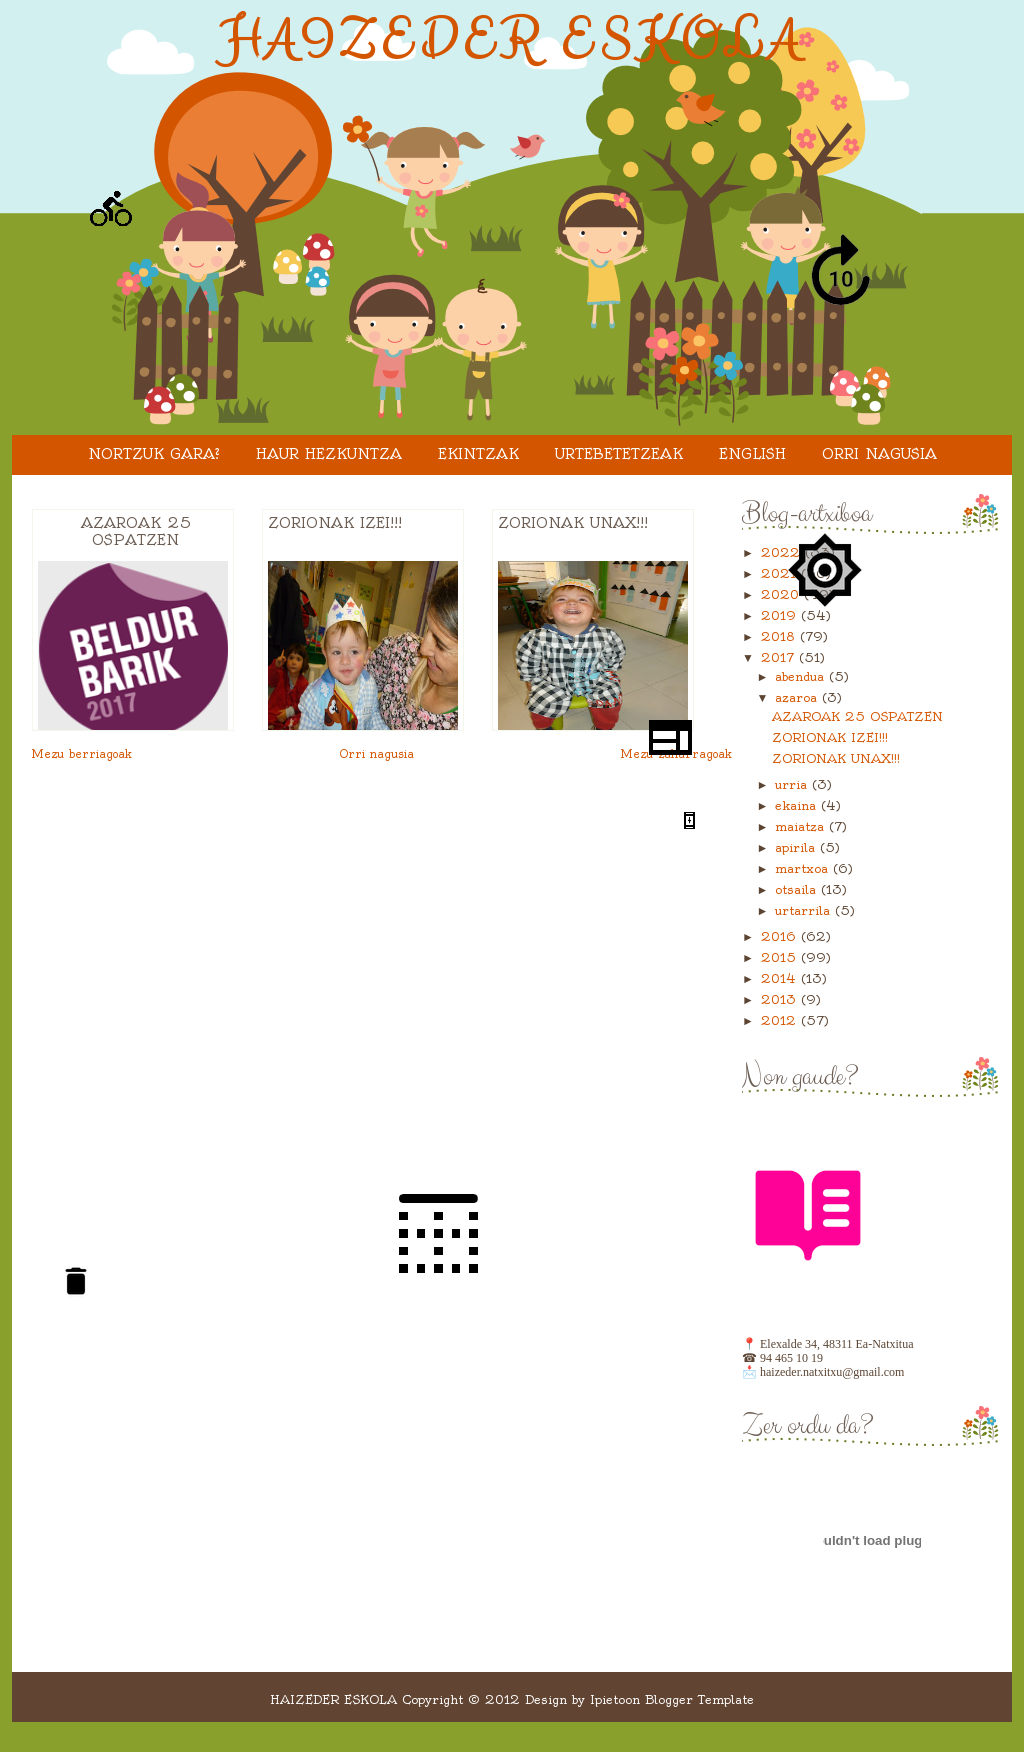 The width and height of the screenshot is (1024, 1752). Describe the element at coordinates (808, 1208) in the screenshot. I see `open reading mode or e-reader` at that location.